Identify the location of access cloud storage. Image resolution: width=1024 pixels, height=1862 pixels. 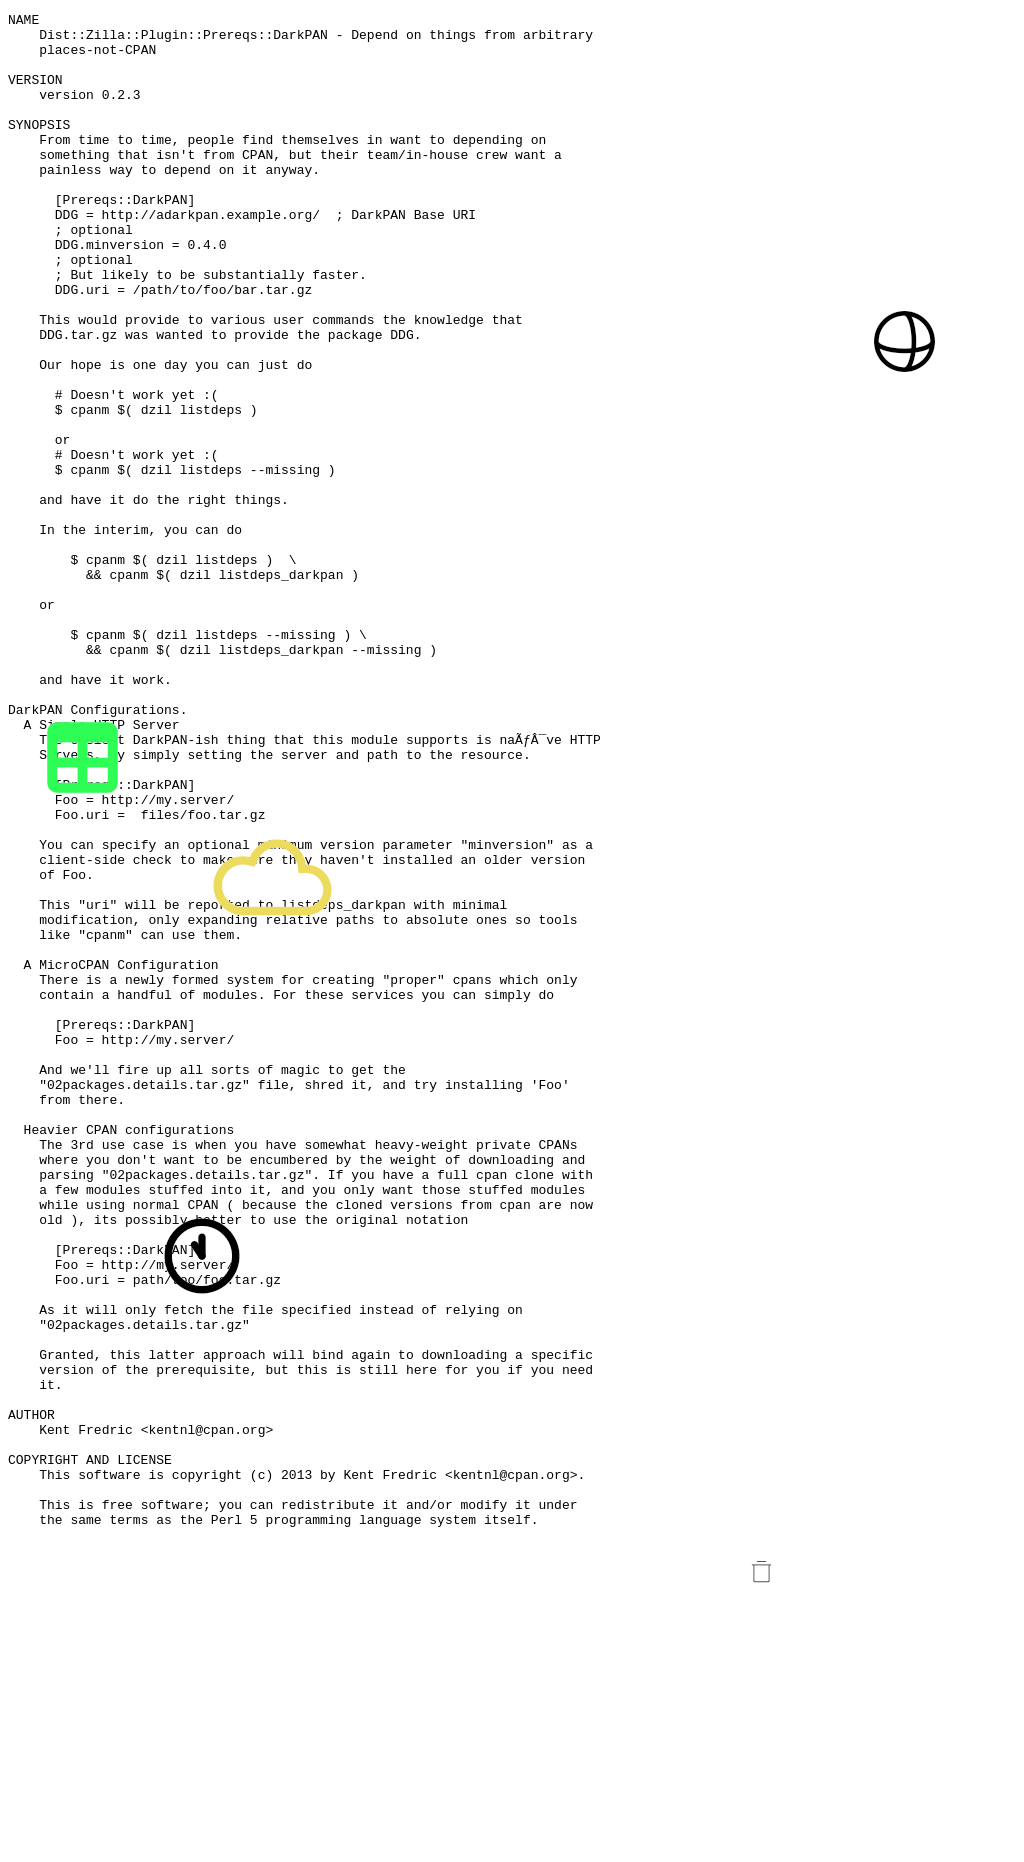
(272, 881).